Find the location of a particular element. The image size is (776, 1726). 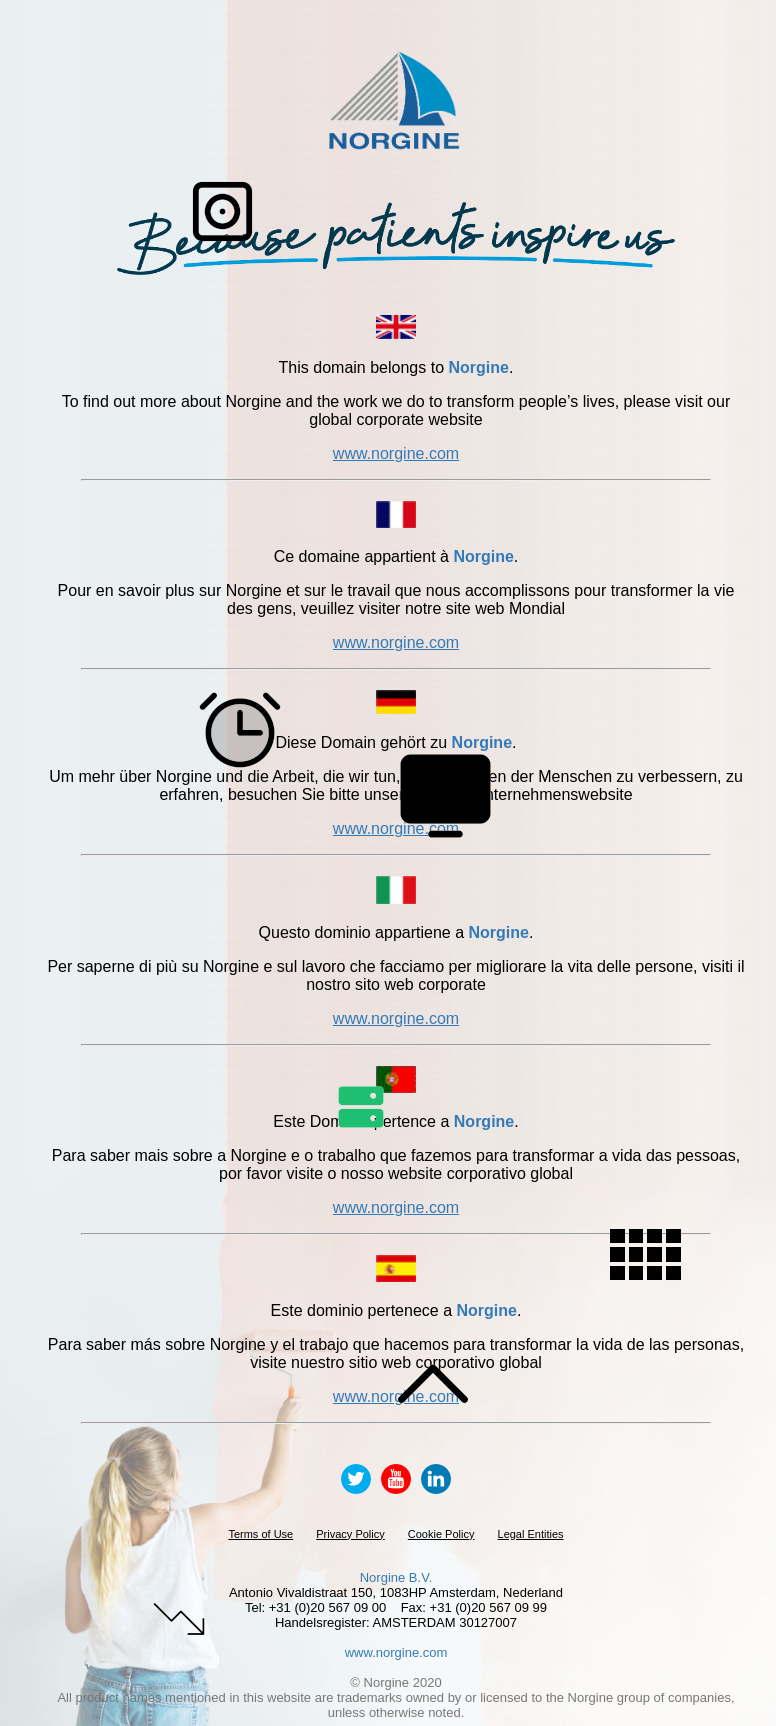

browse music or audio library is located at coordinates (222, 211).